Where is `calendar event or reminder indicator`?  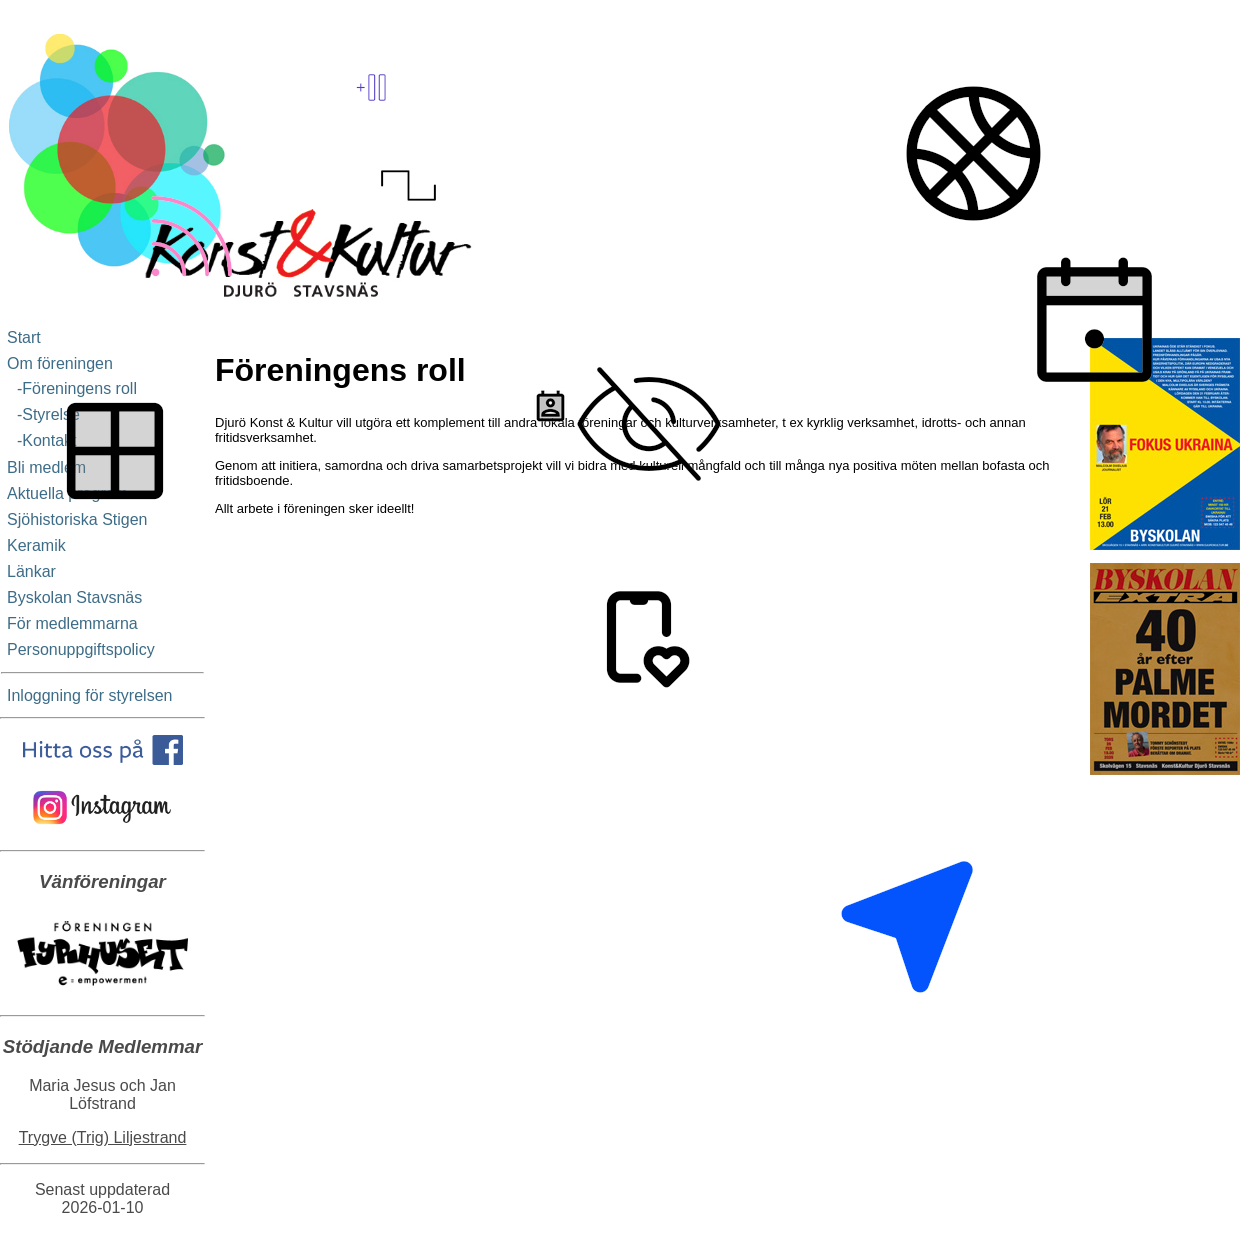
calendar event or reminder indicator is located at coordinates (1094, 324).